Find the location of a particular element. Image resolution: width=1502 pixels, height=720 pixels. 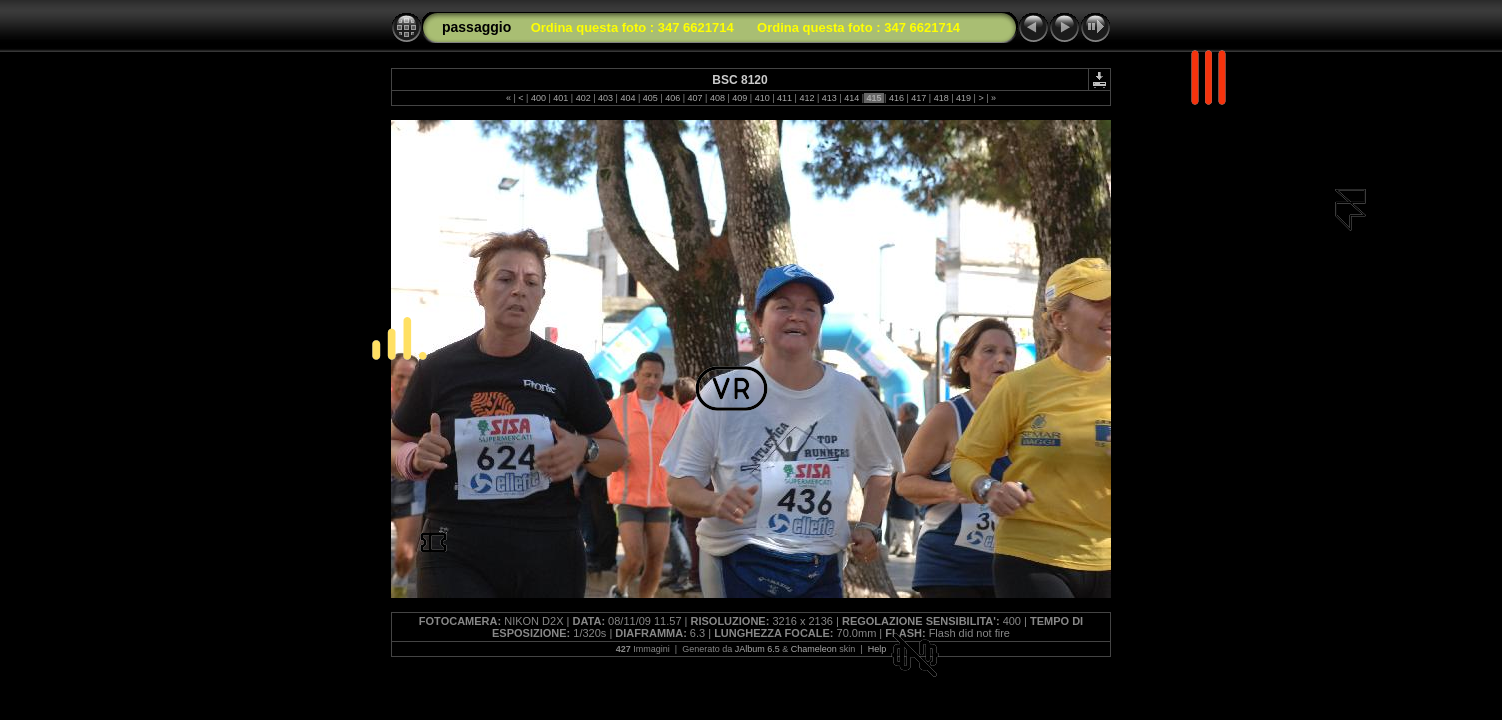

access virtual reality mode or settings is located at coordinates (731, 388).